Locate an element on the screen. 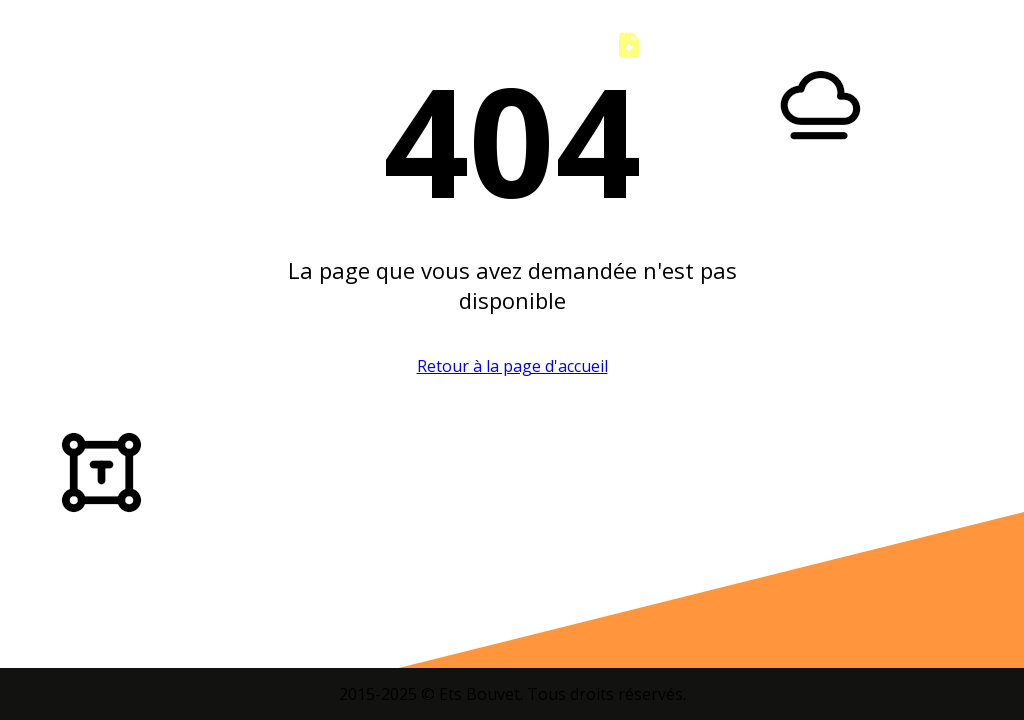 The height and width of the screenshot is (720, 1024). indicates foggy weather conditions is located at coordinates (819, 107).